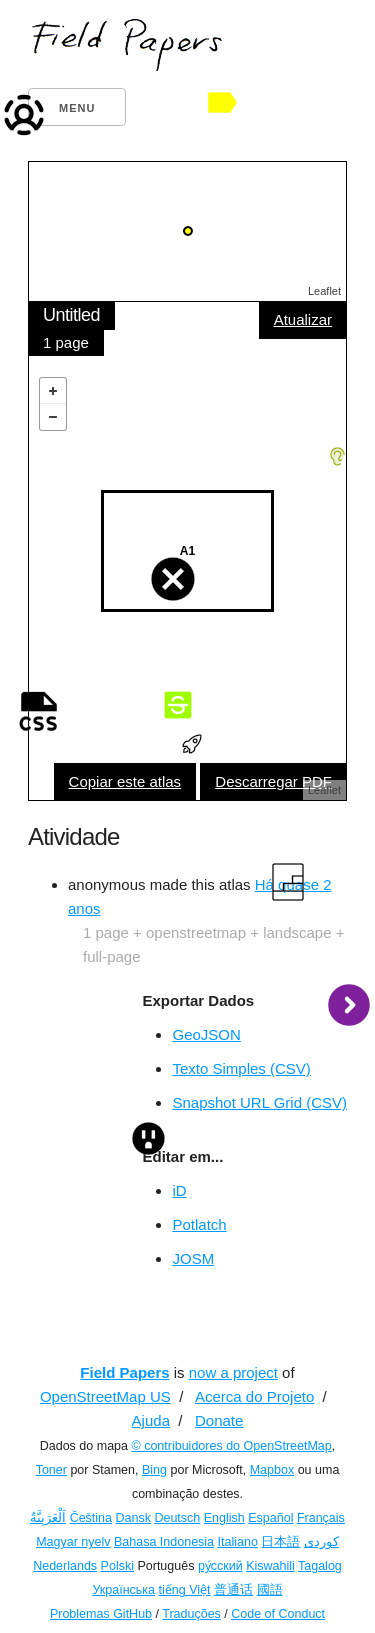 This screenshot has width=375, height=1633. What do you see at coordinates (337, 456) in the screenshot?
I see `access audio or hearing settings` at bounding box center [337, 456].